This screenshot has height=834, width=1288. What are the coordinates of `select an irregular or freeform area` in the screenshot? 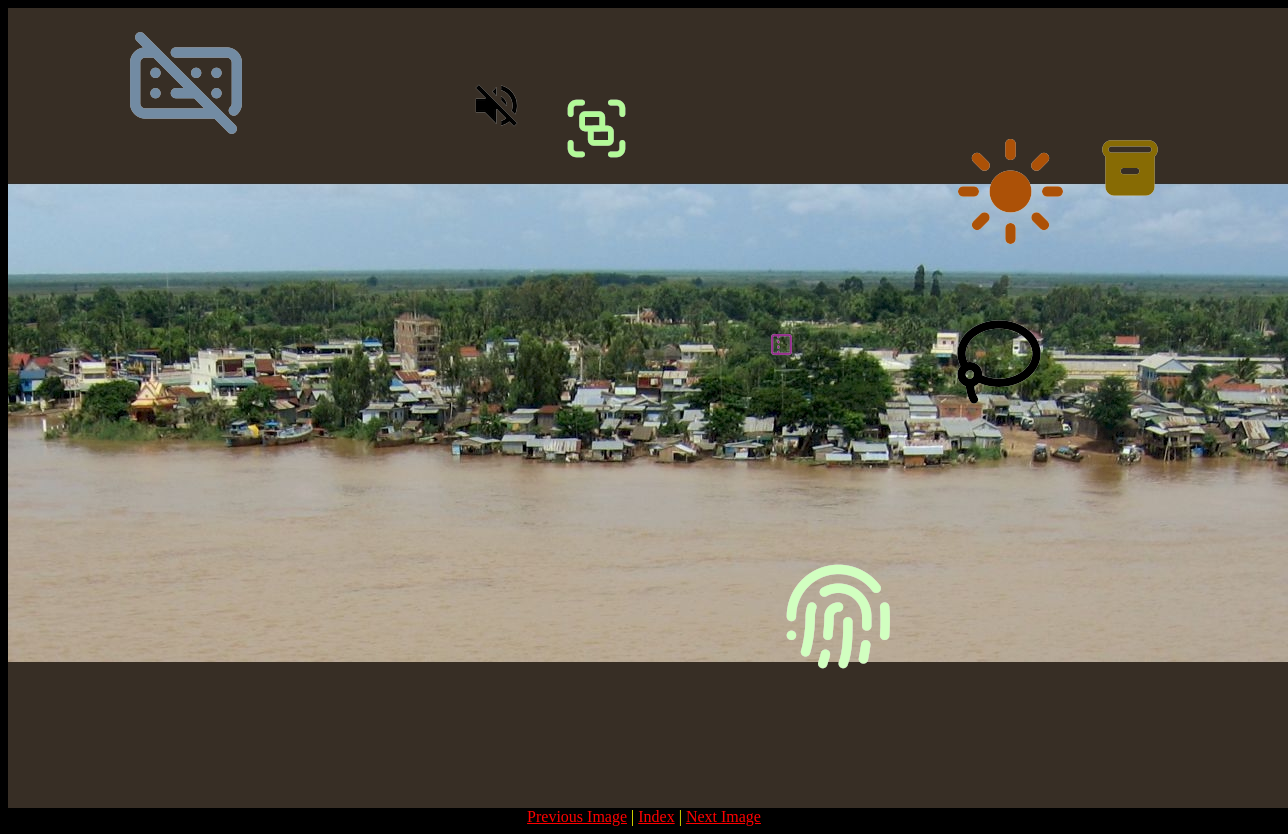 It's located at (999, 362).